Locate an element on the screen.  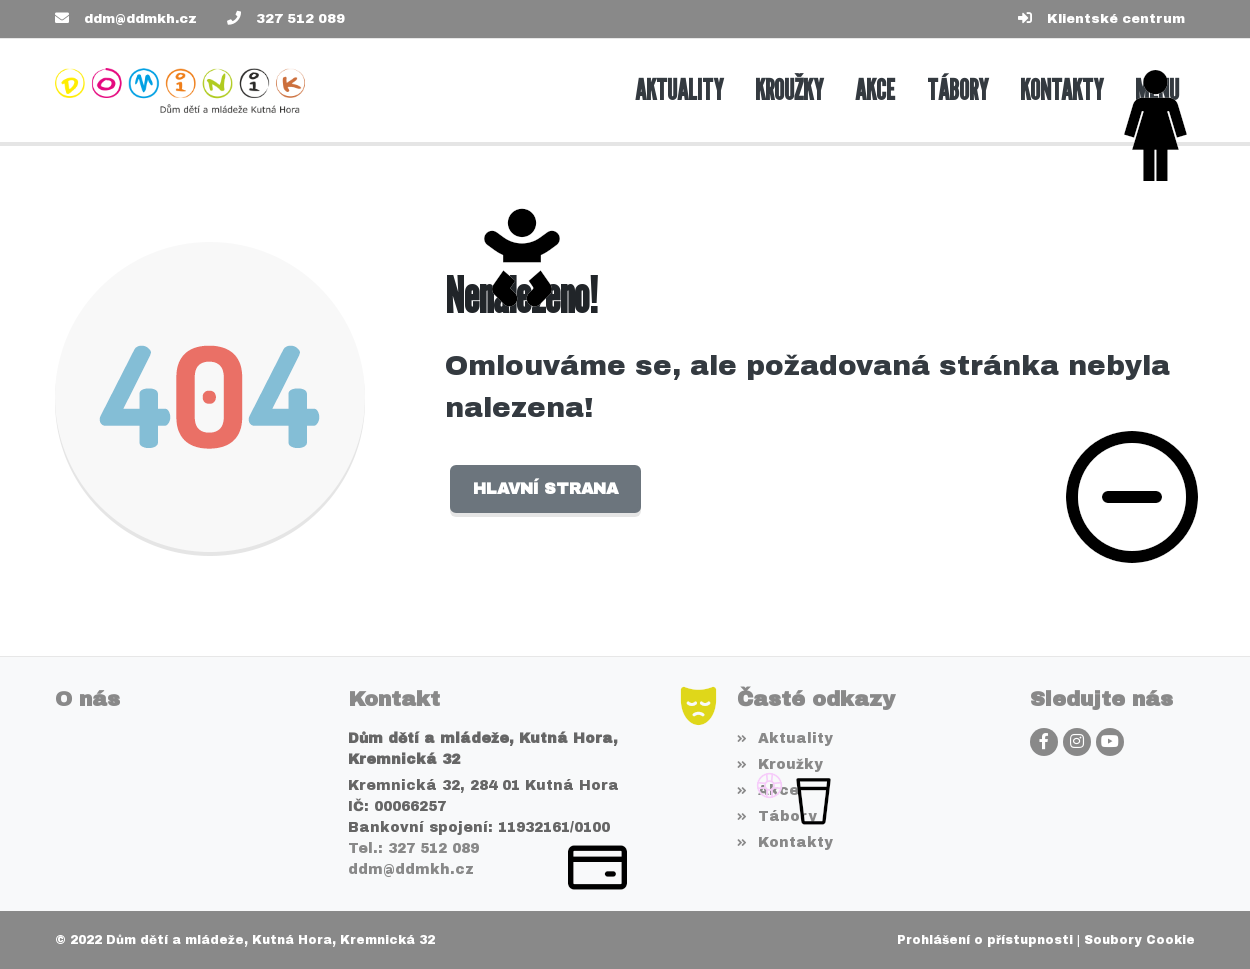
access help or support center is located at coordinates (769, 785).